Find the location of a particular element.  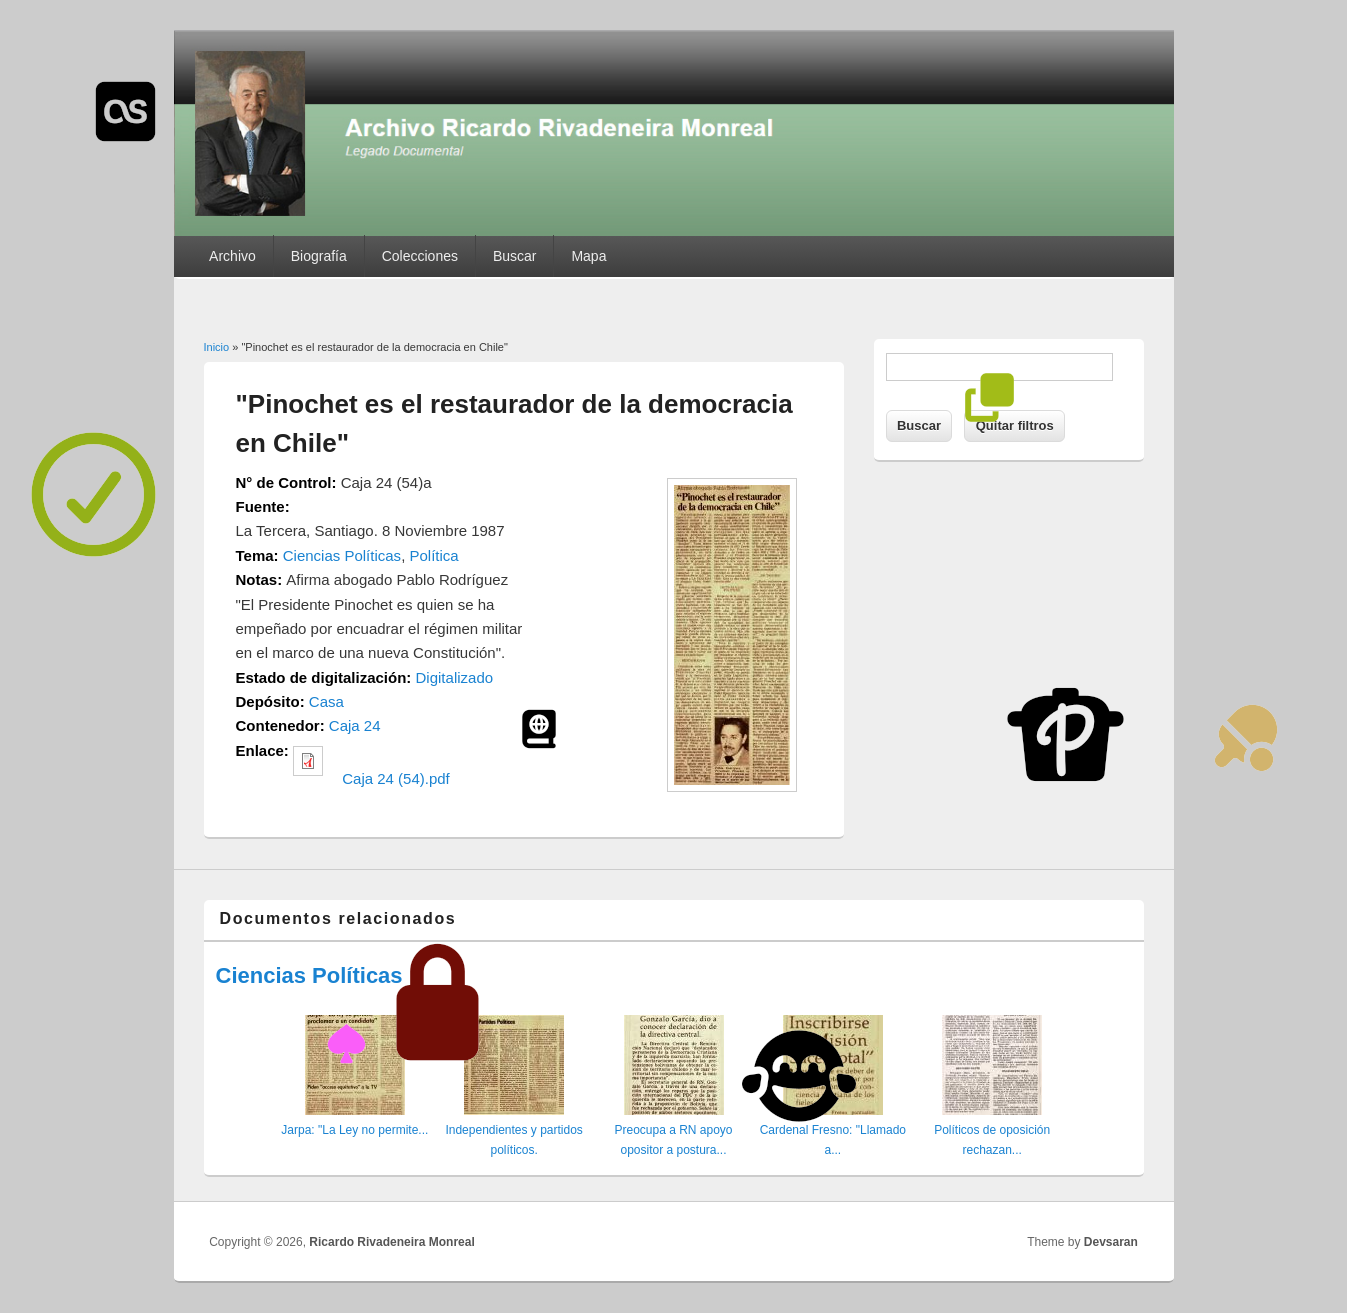

access world atlas or geography resources is located at coordinates (539, 729).